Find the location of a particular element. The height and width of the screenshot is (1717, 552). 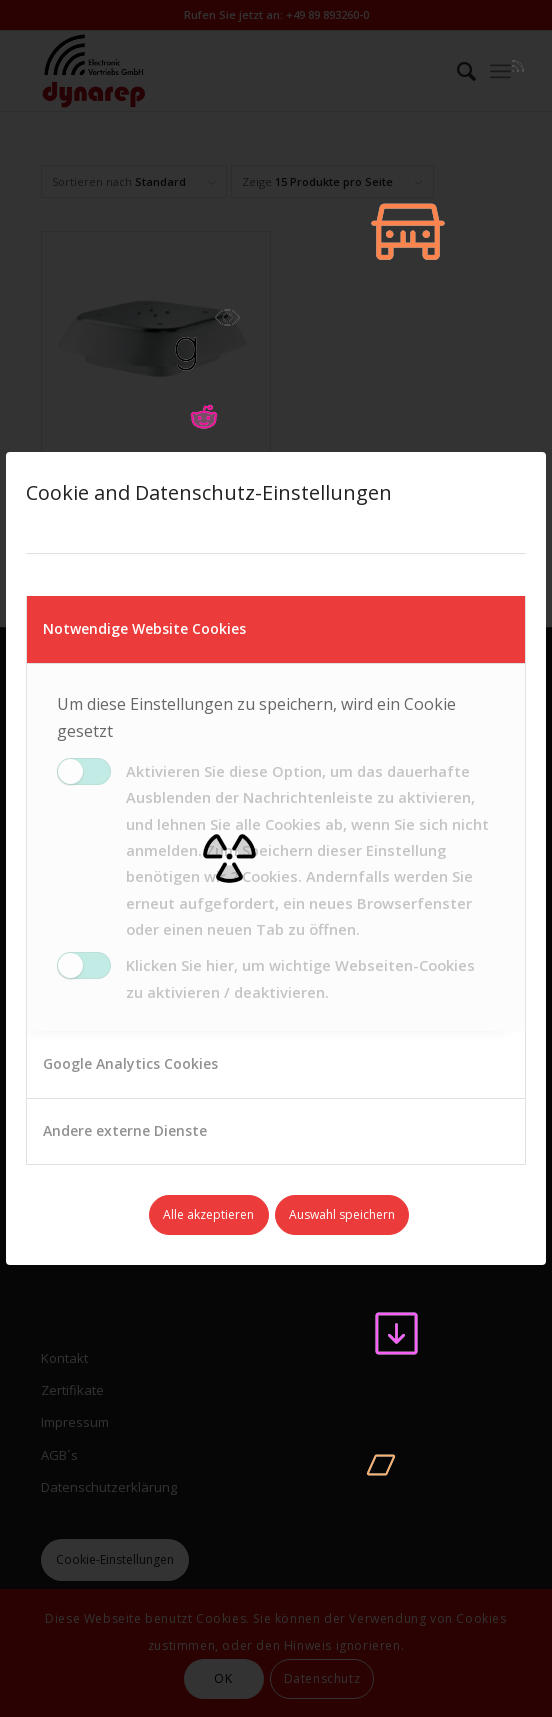

open the Reddit app is located at coordinates (204, 418).